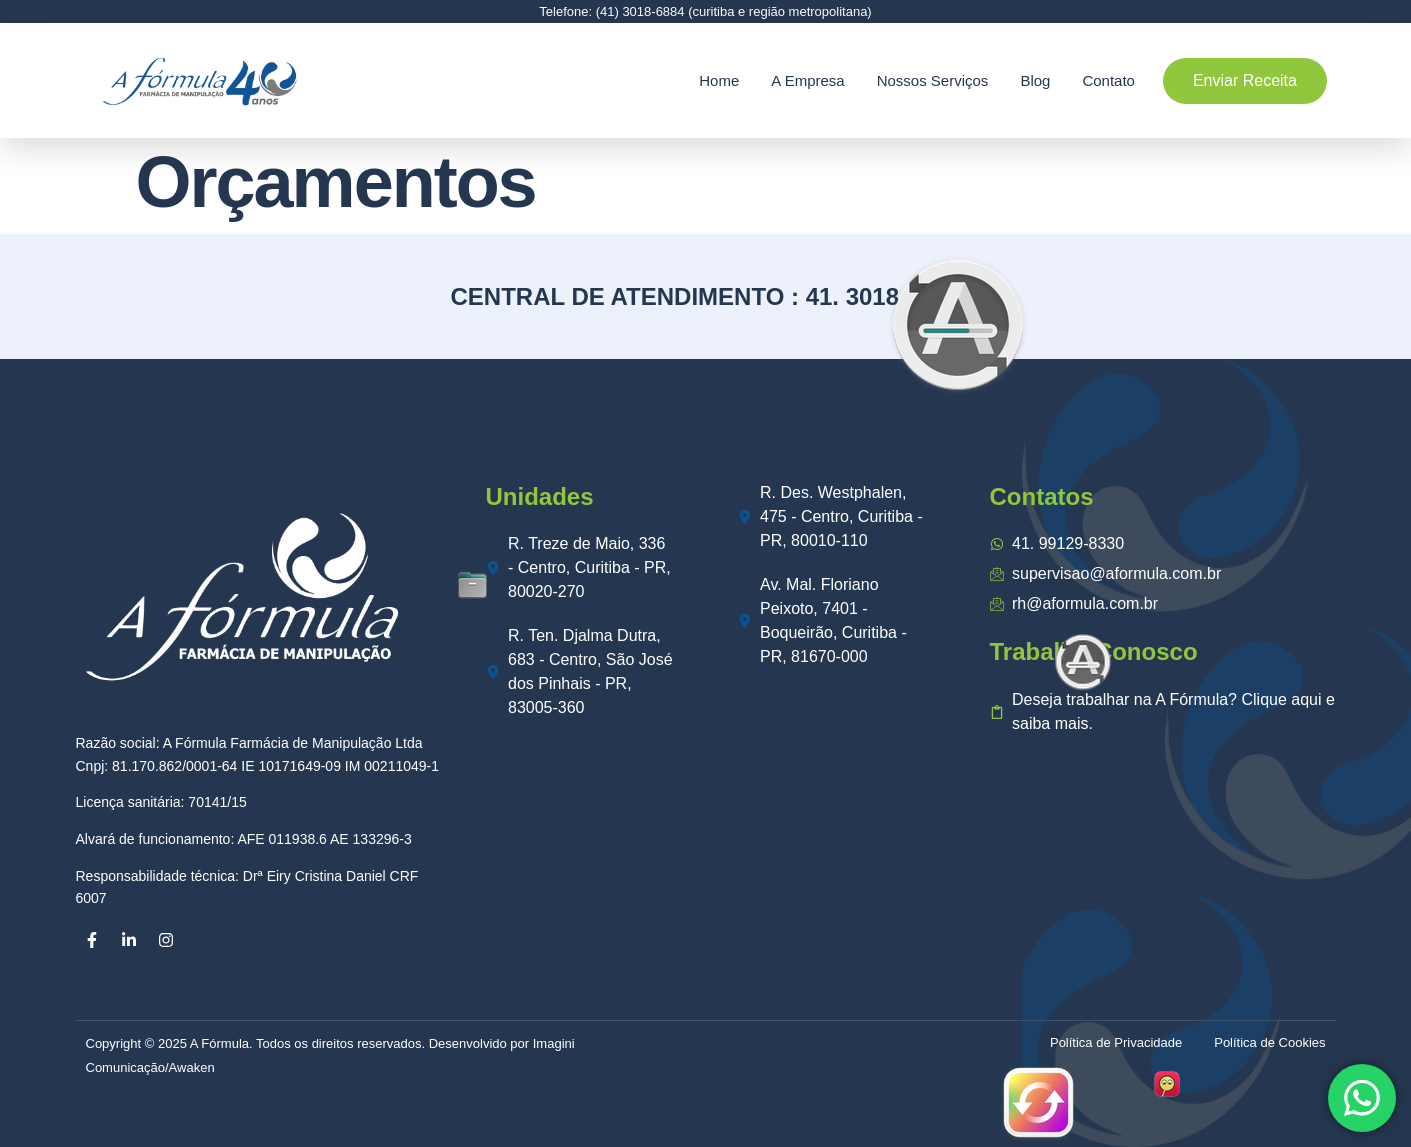 The image size is (1411, 1147). Describe the element at coordinates (472, 584) in the screenshot. I see `open file manager application` at that location.